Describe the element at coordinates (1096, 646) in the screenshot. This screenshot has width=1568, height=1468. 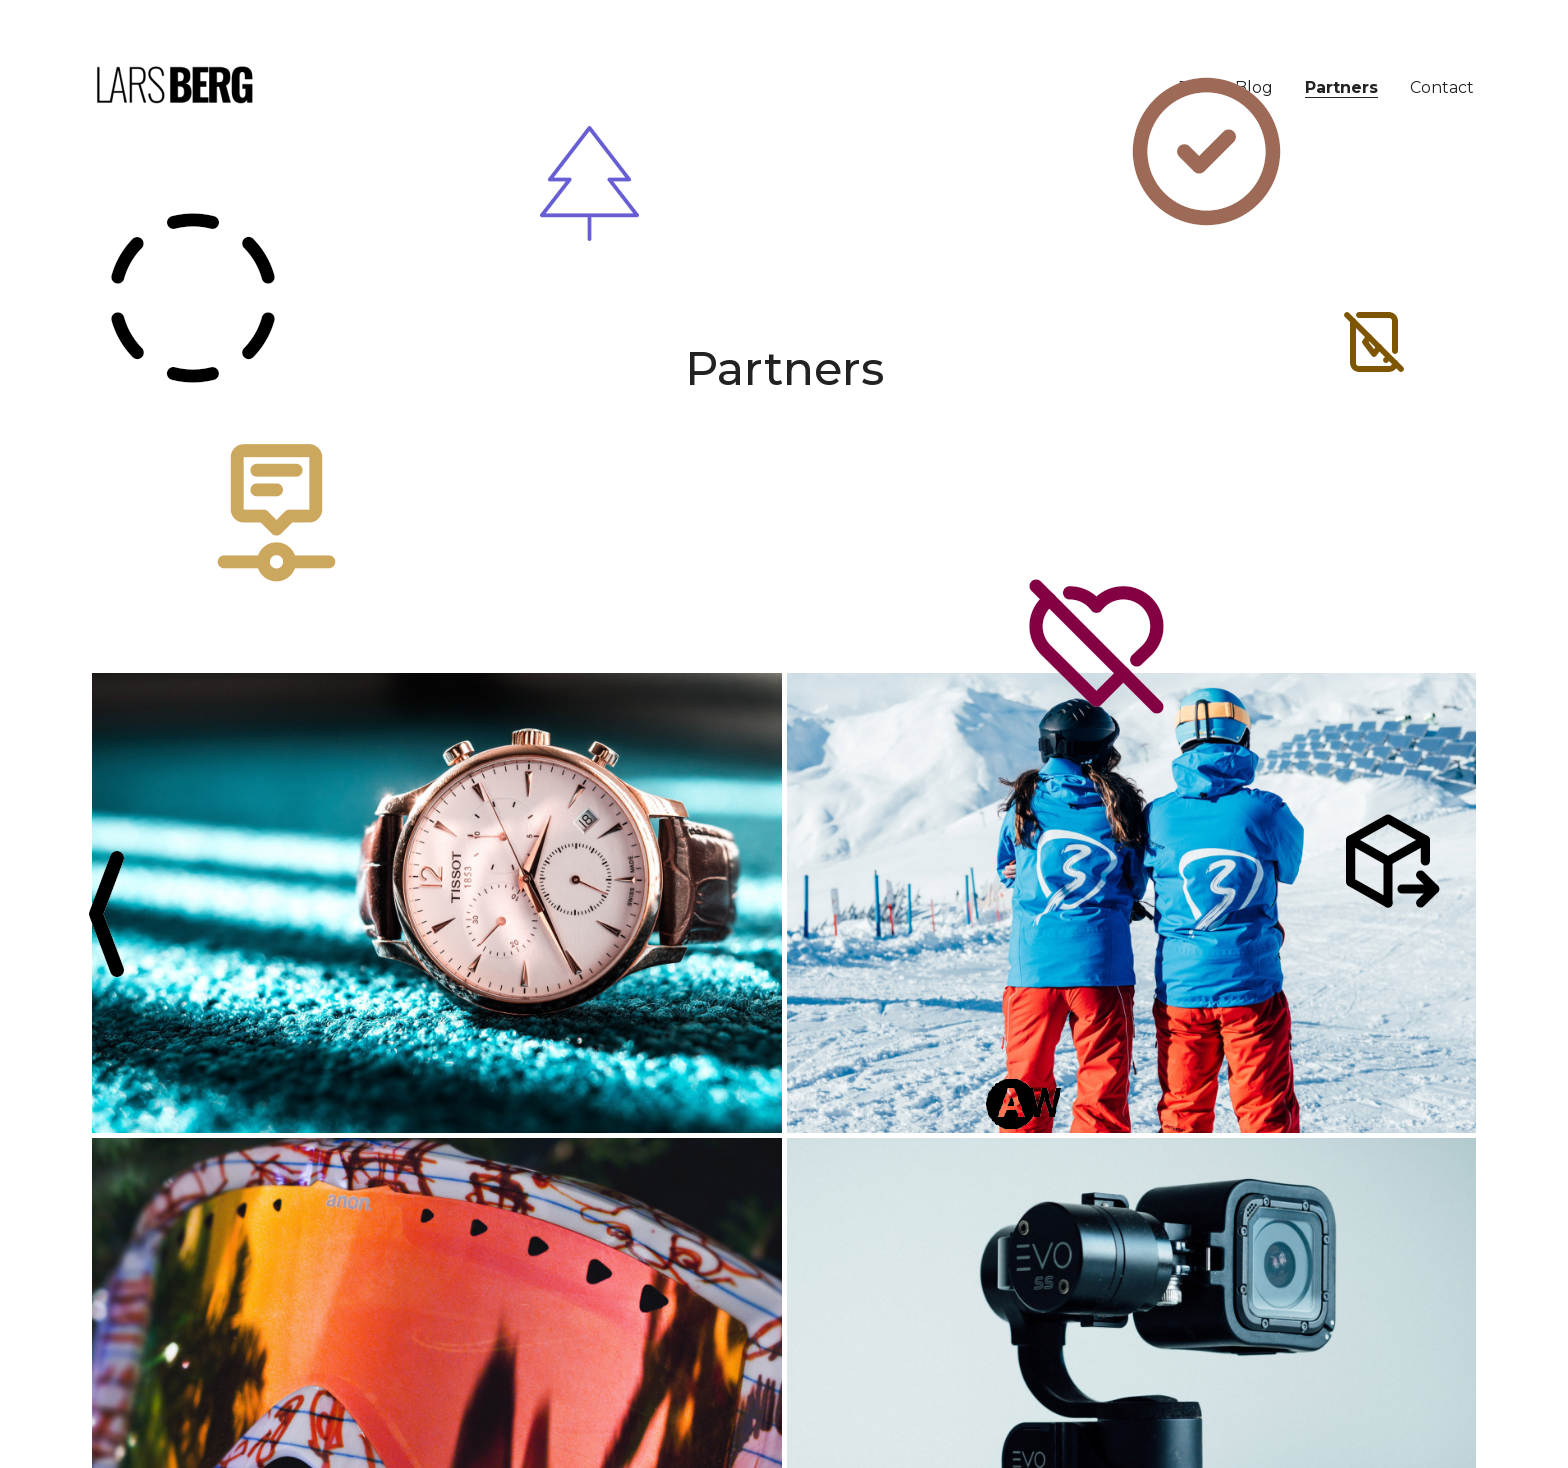
I see `remove from favorites` at that location.